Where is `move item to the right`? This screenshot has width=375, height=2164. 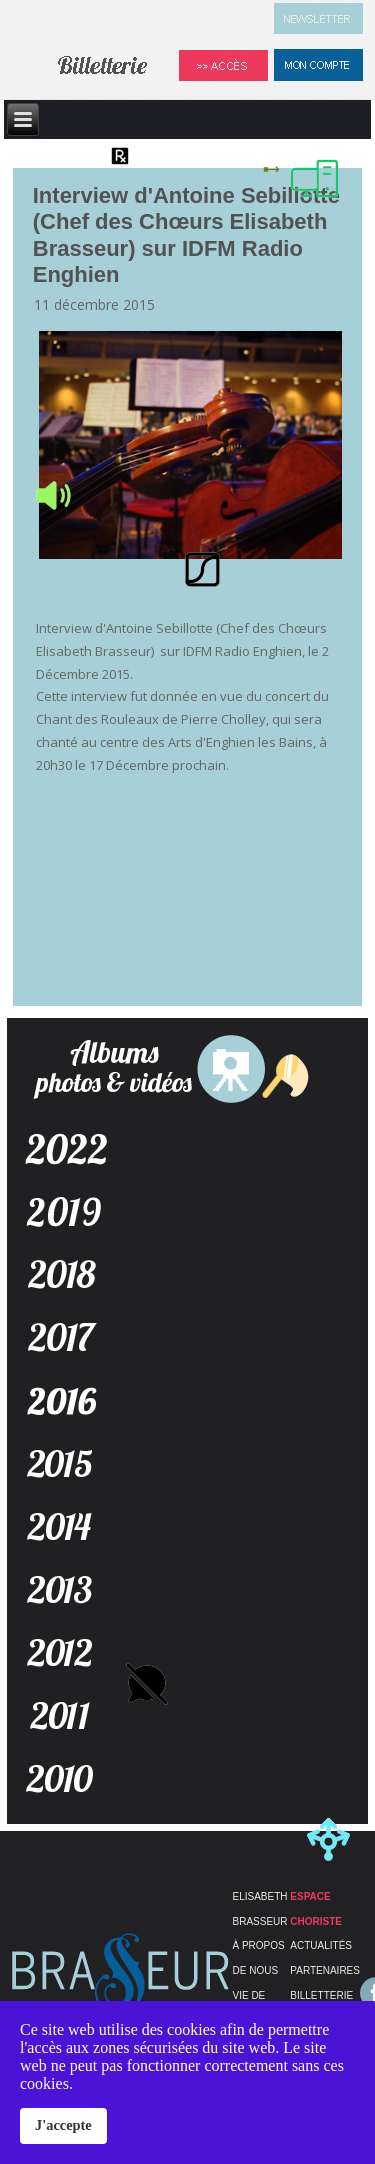 move item to the right is located at coordinates (271, 169).